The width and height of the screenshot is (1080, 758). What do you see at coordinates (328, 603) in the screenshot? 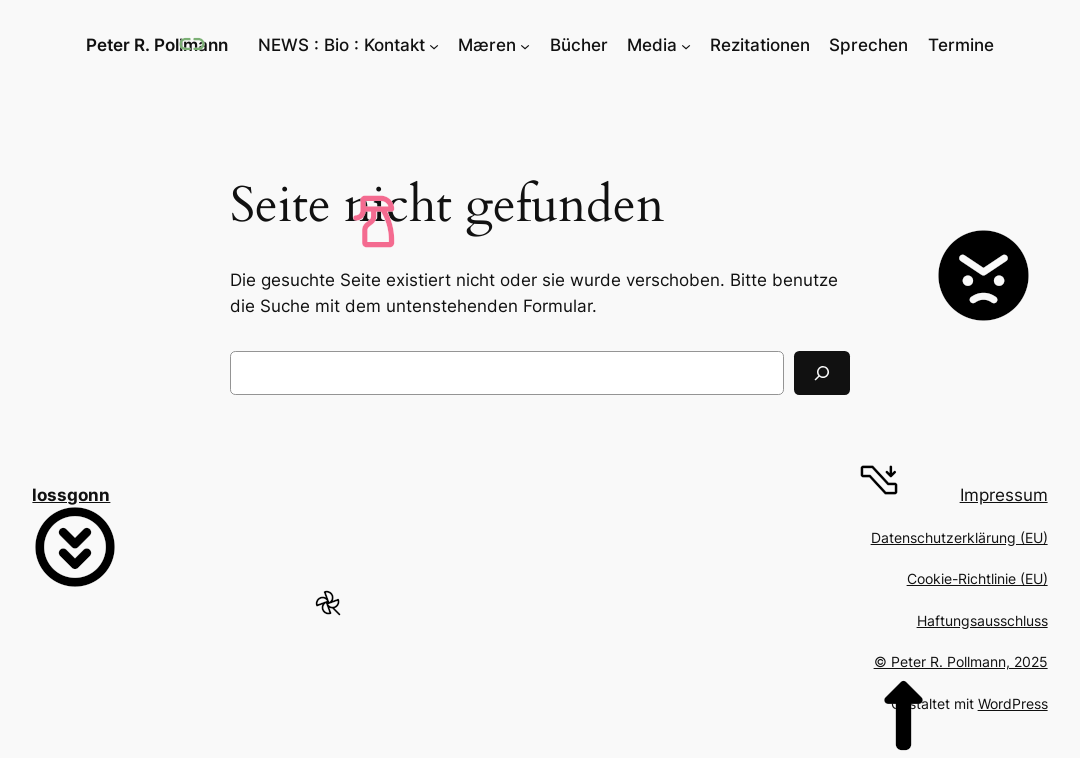
I see `decorative or playful element indicating fun or whimsy` at bounding box center [328, 603].